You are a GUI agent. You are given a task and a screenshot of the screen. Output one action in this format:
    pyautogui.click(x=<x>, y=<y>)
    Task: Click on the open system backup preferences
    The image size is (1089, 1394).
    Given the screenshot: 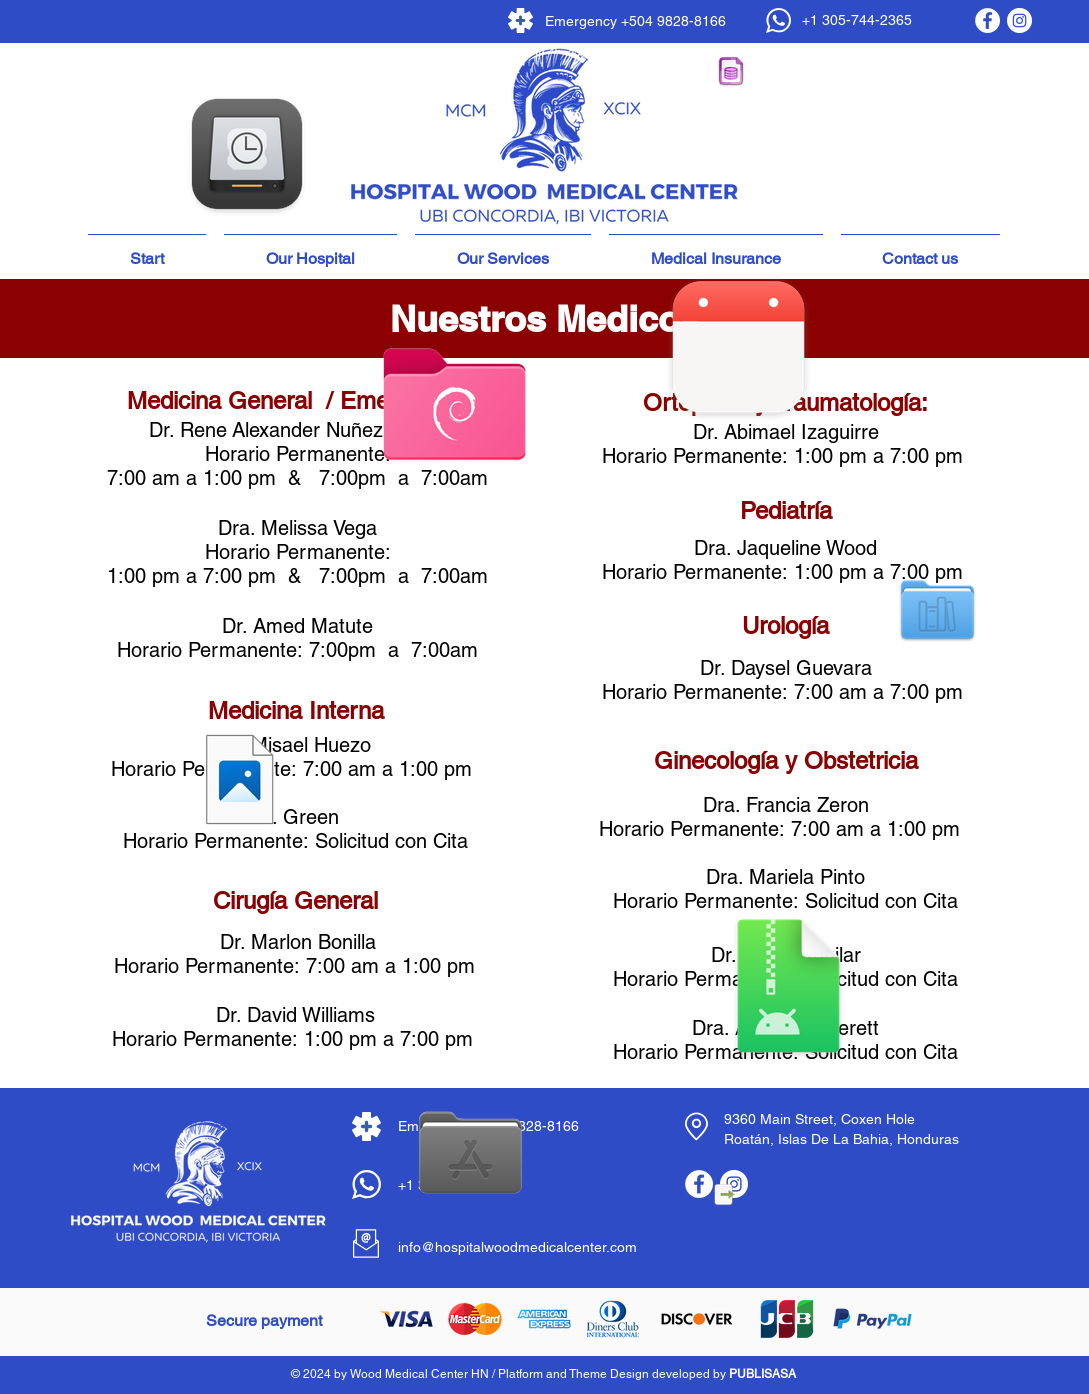 What is the action you would take?
    pyautogui.click(x=247, y=154)
    